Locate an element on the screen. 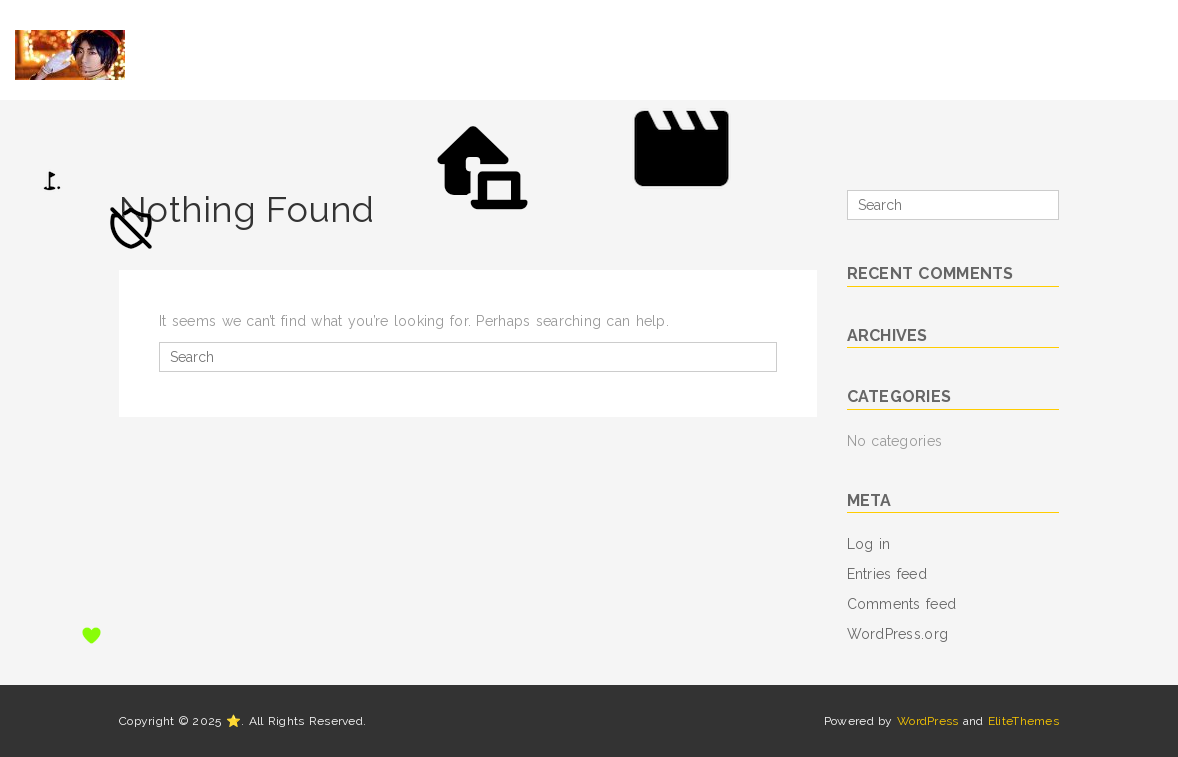 The width and height of the screenshot is (1178, 757). work from home or remote work mode is located at coordinates (482, 166).